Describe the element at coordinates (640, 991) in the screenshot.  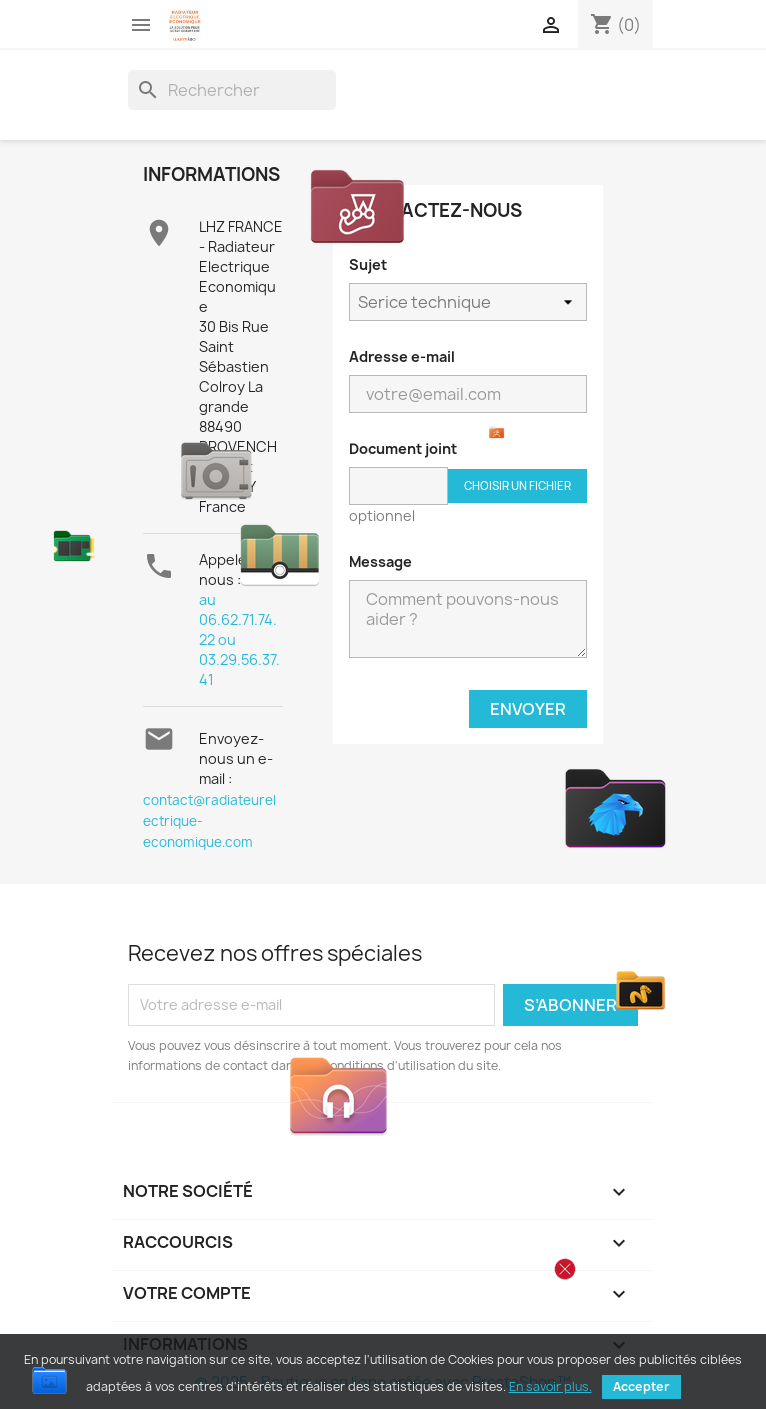
I see `open the Modo 3D modeling application folder` at that location.